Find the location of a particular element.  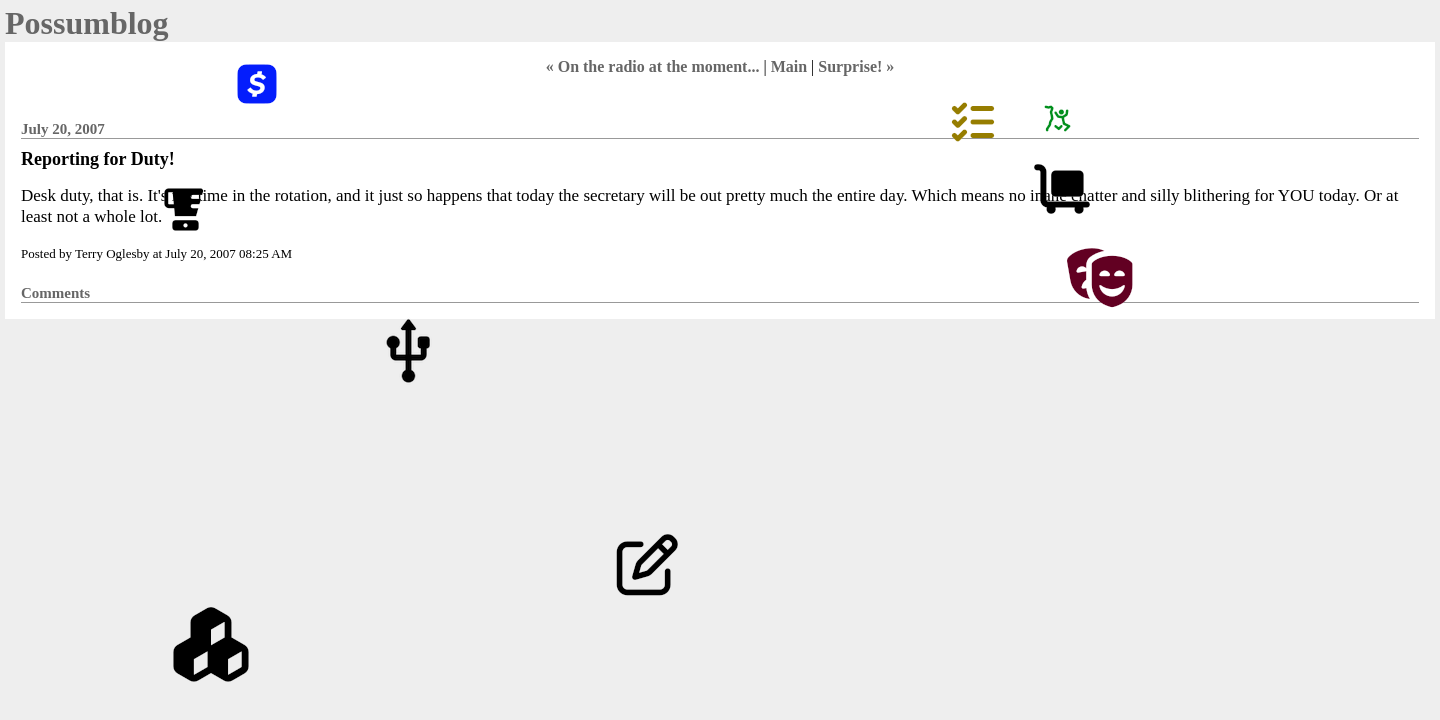

access blender 3D software is located at coordinates (185, 209).